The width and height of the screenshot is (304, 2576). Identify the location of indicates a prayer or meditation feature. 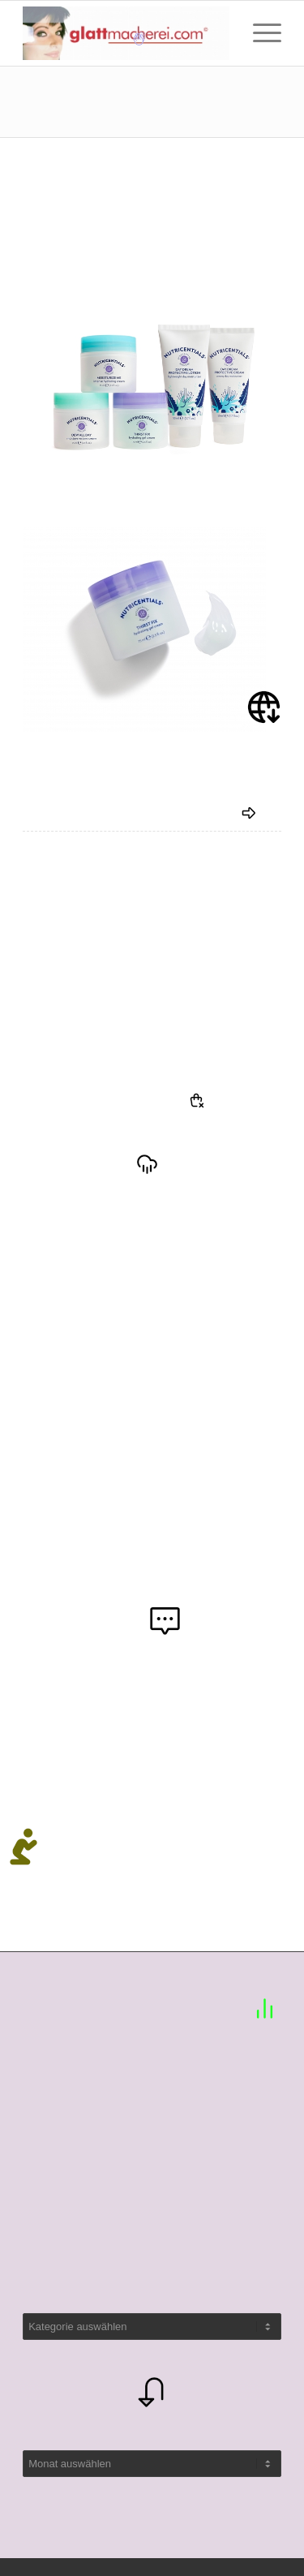
(24, 1847).